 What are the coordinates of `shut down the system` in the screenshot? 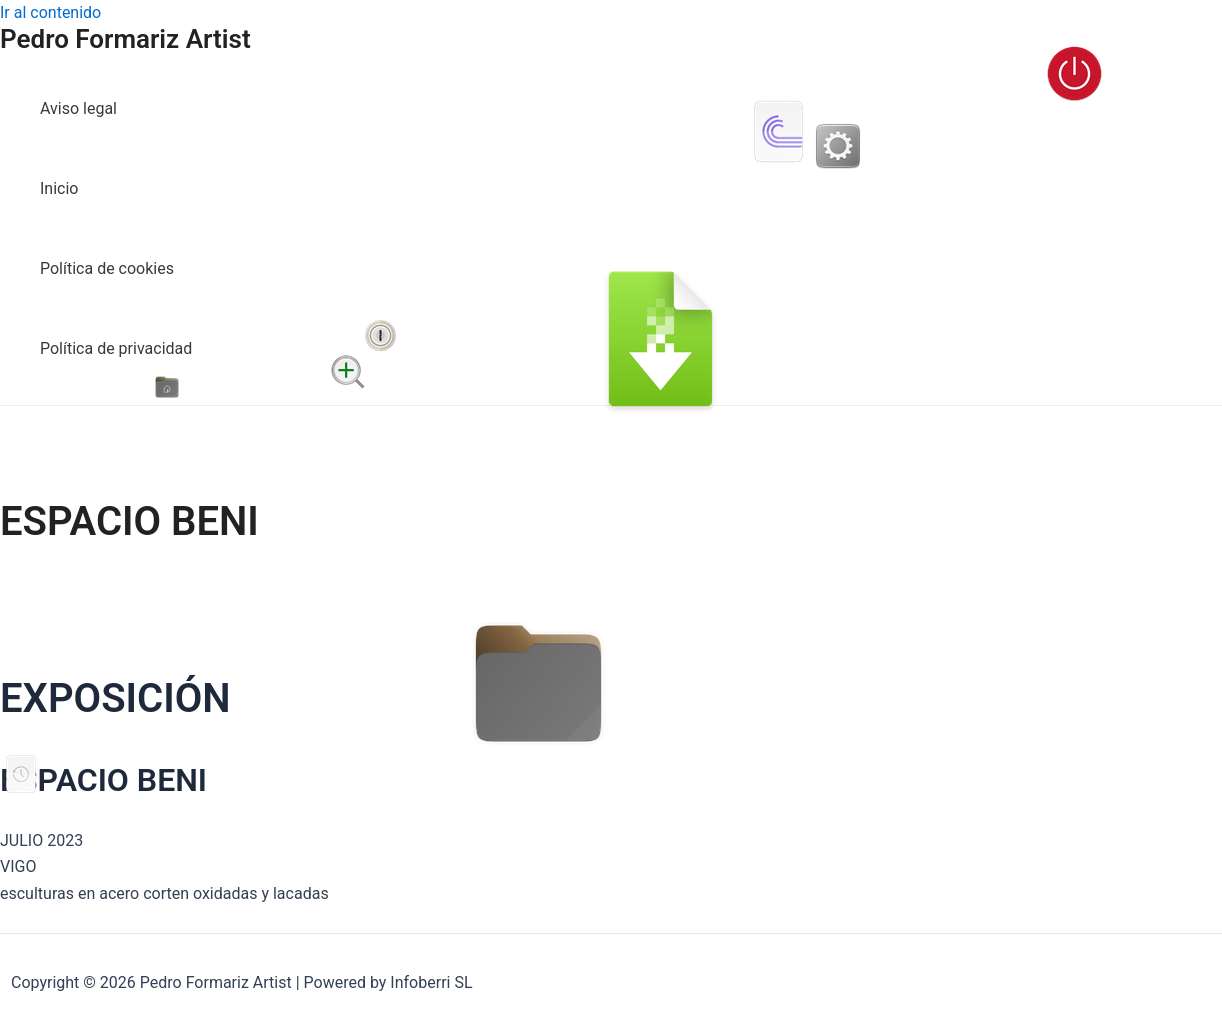 It's located at (1074, 73).